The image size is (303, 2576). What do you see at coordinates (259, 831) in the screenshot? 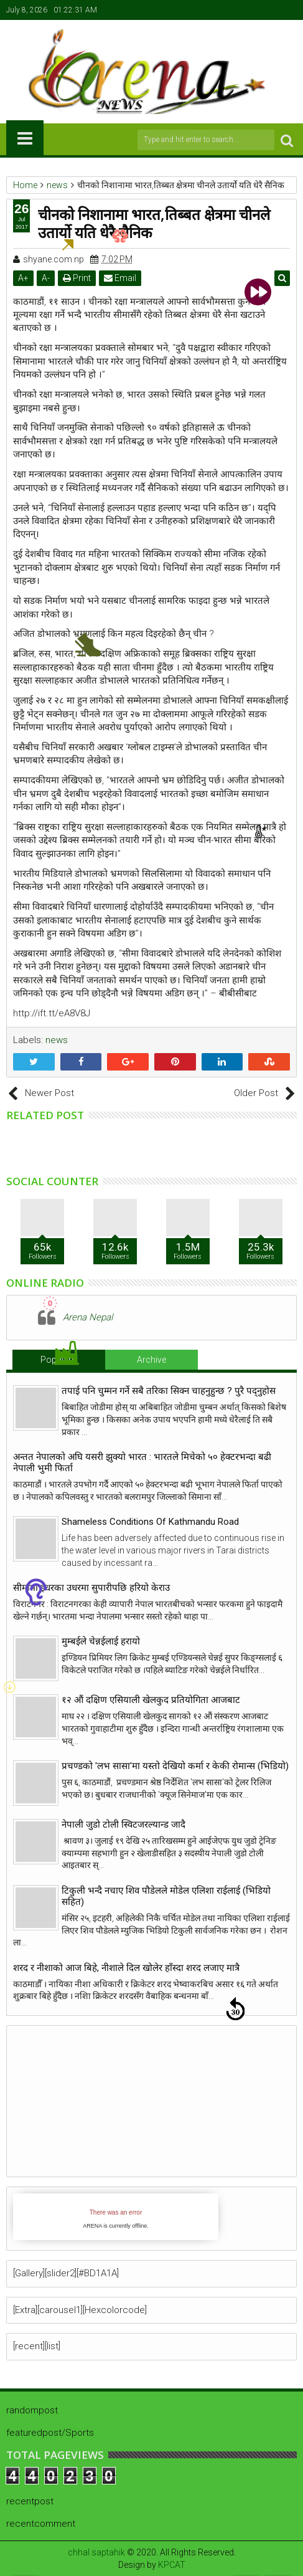
I see `indicates low temperature or cold conditions` at bounding box center [259, 831].